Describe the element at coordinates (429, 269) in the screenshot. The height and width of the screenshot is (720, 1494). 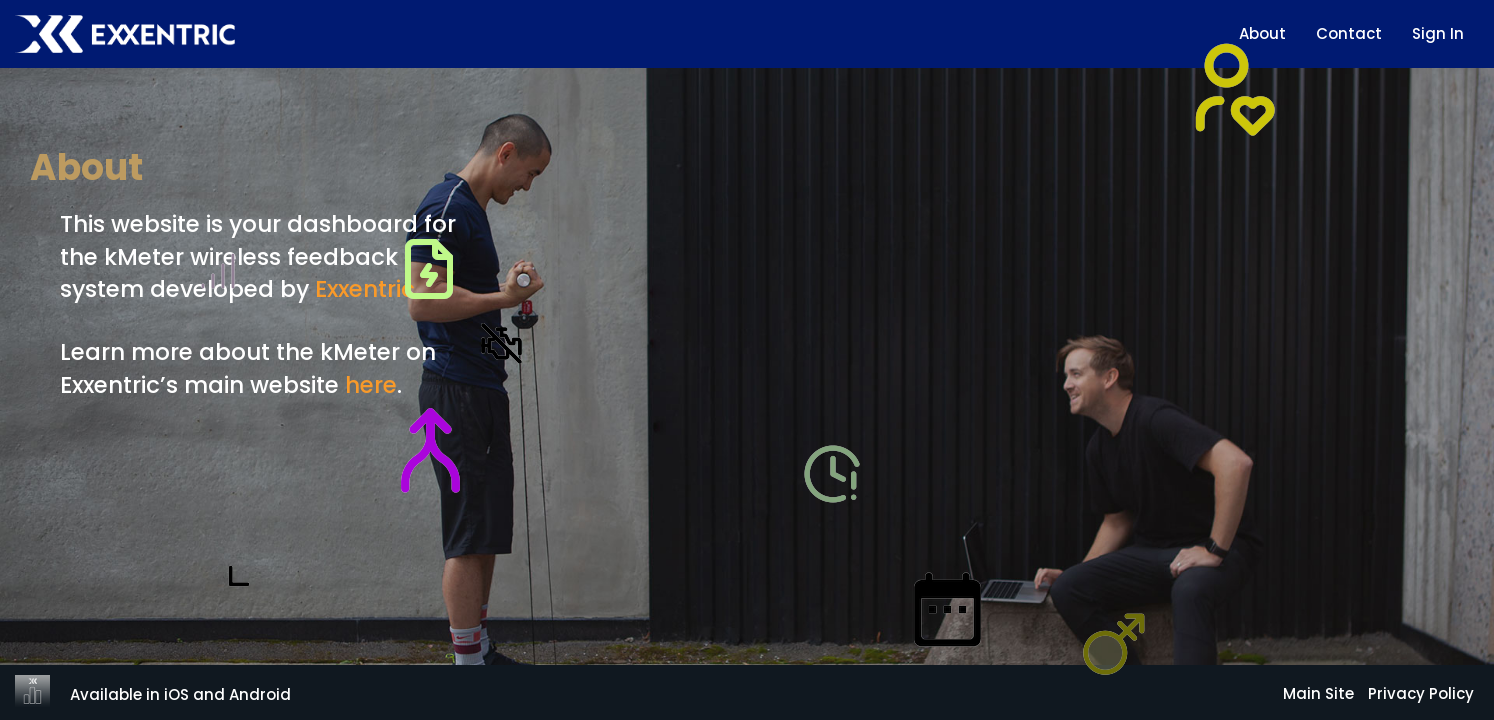
I see `access power or energy-related document` at that location.